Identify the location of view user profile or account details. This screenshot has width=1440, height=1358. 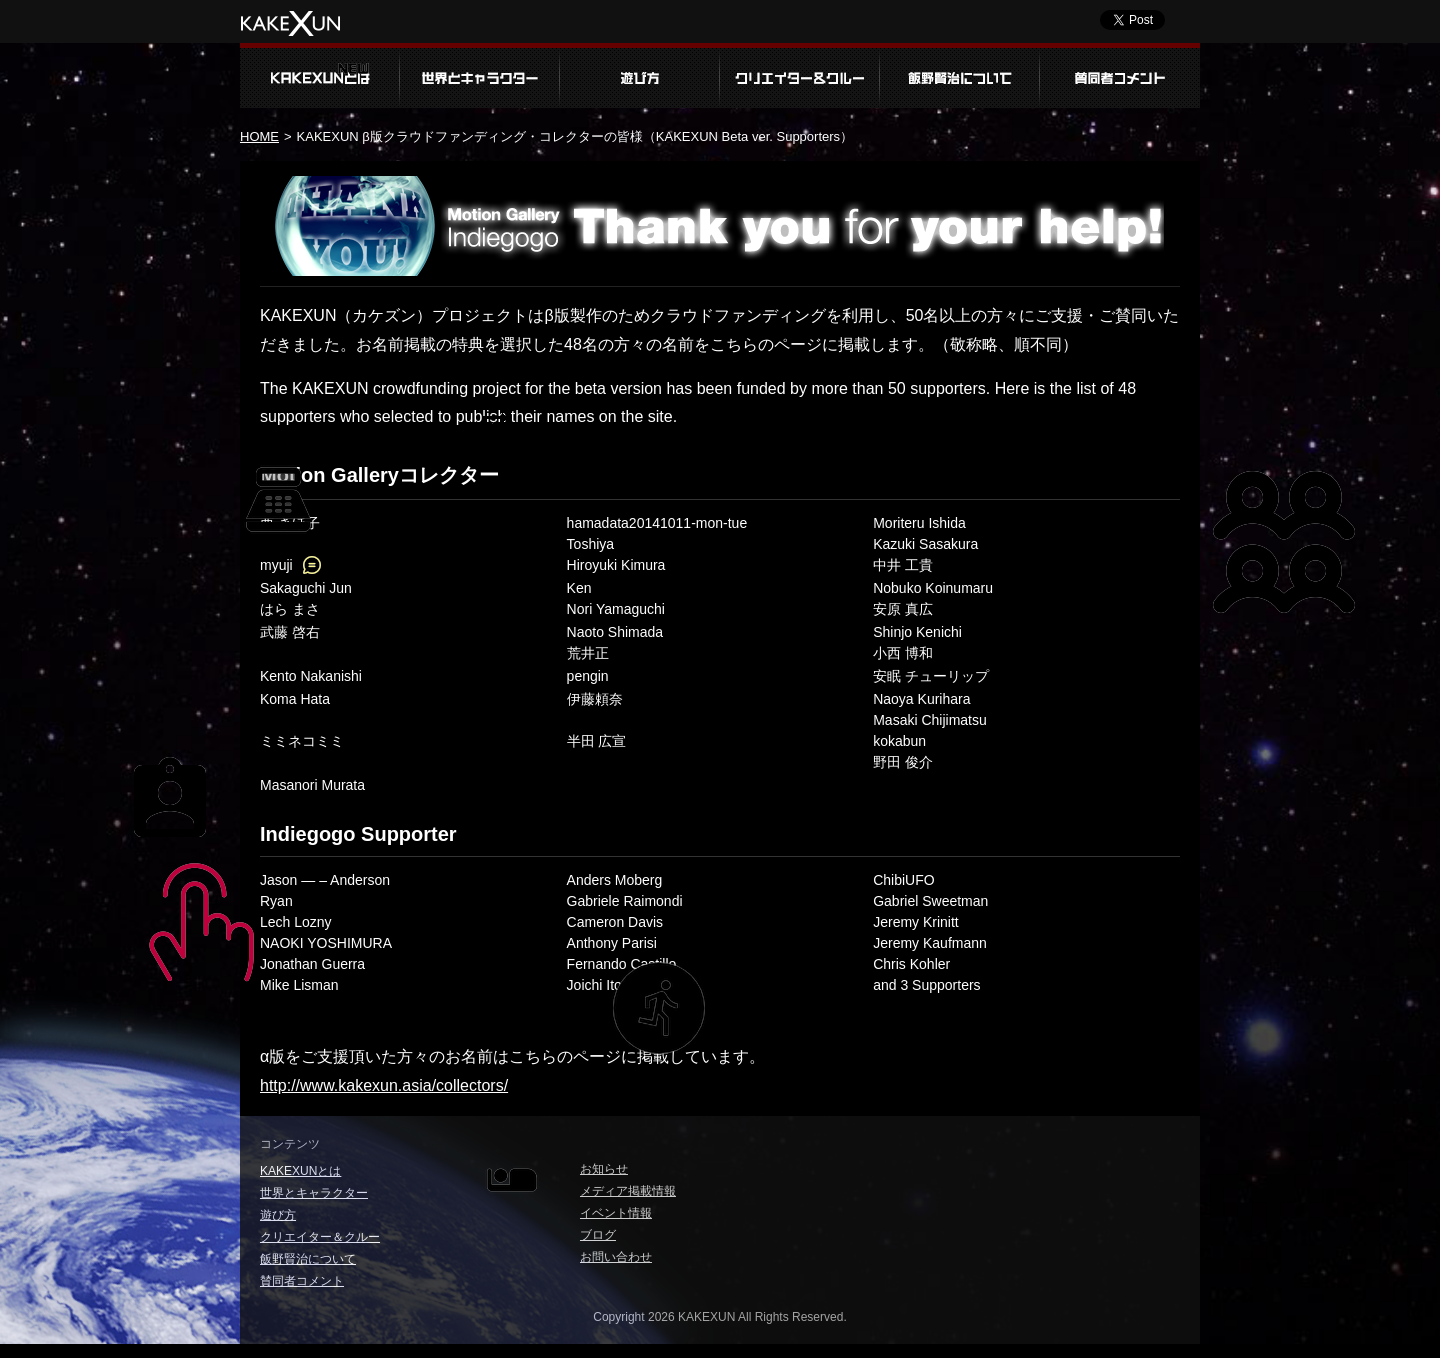
(170, 801).